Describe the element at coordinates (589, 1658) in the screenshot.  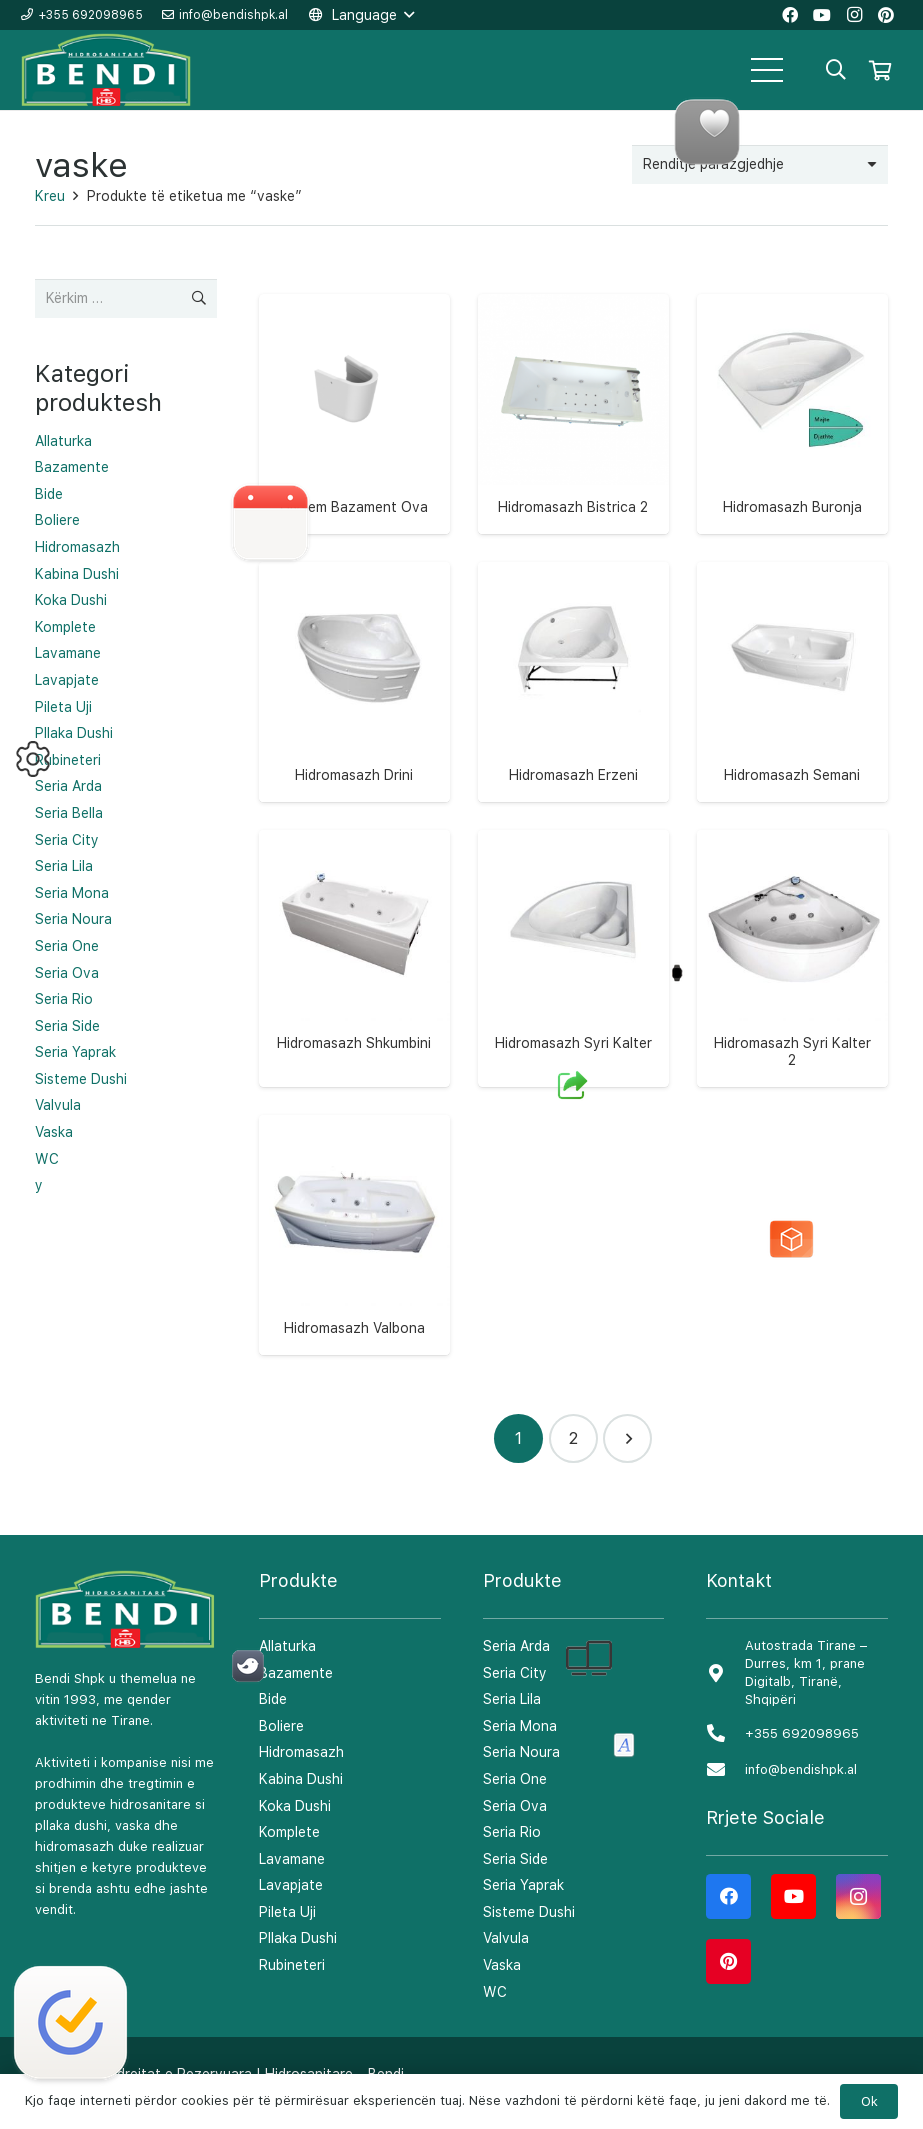
I see `display arrangement settings for multiple monitors` at that location.